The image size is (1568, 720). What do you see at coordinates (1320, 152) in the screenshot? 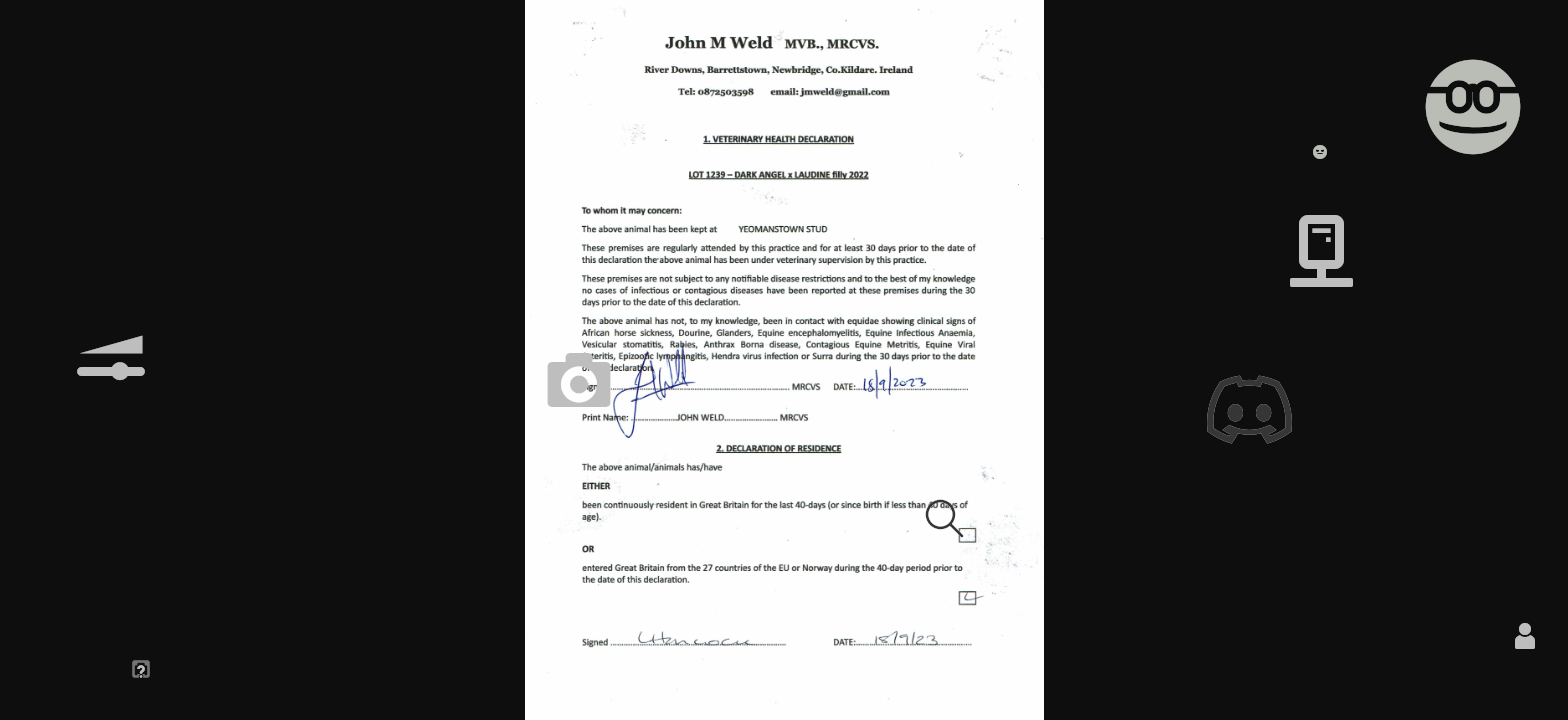
I see `react with anger to a message or post` at bounding box center [1320, 152].